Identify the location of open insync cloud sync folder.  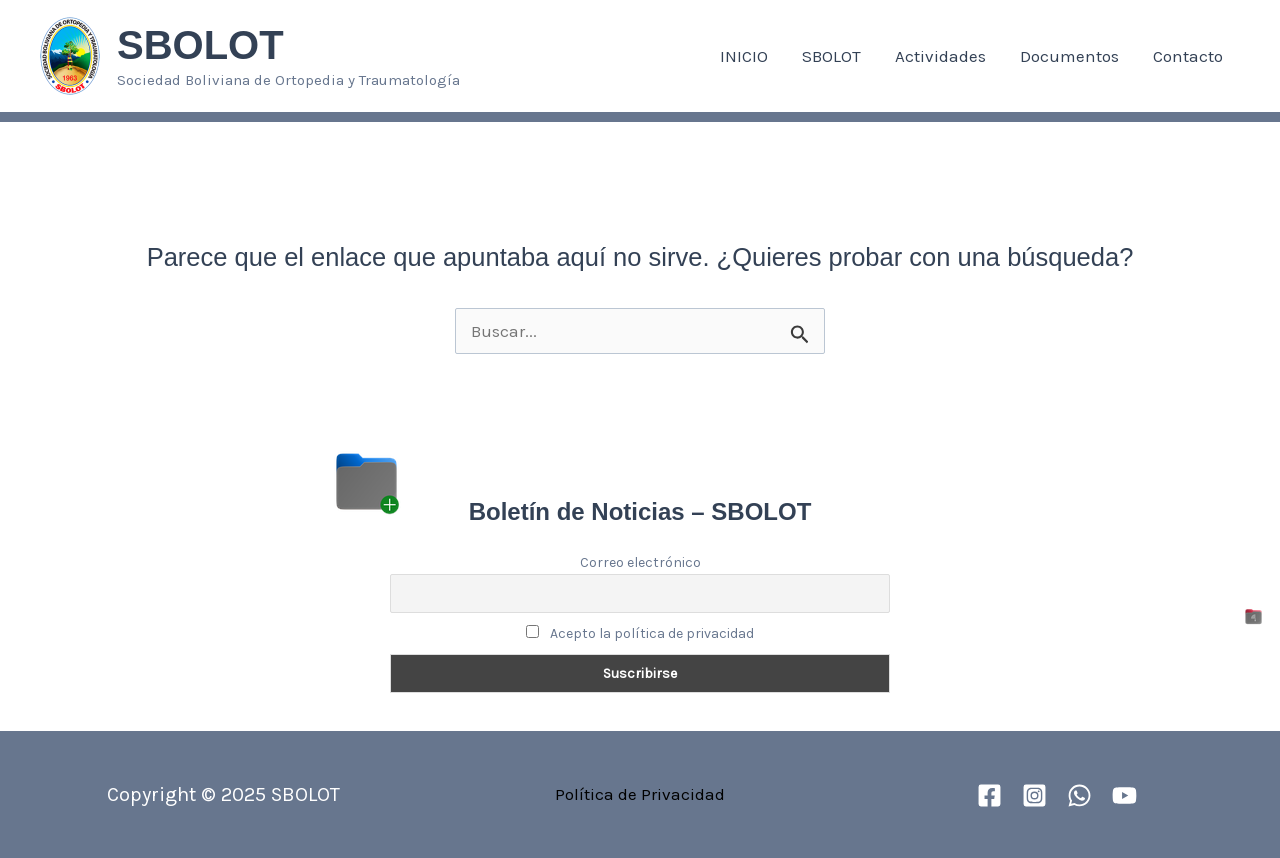
(1253, 616).